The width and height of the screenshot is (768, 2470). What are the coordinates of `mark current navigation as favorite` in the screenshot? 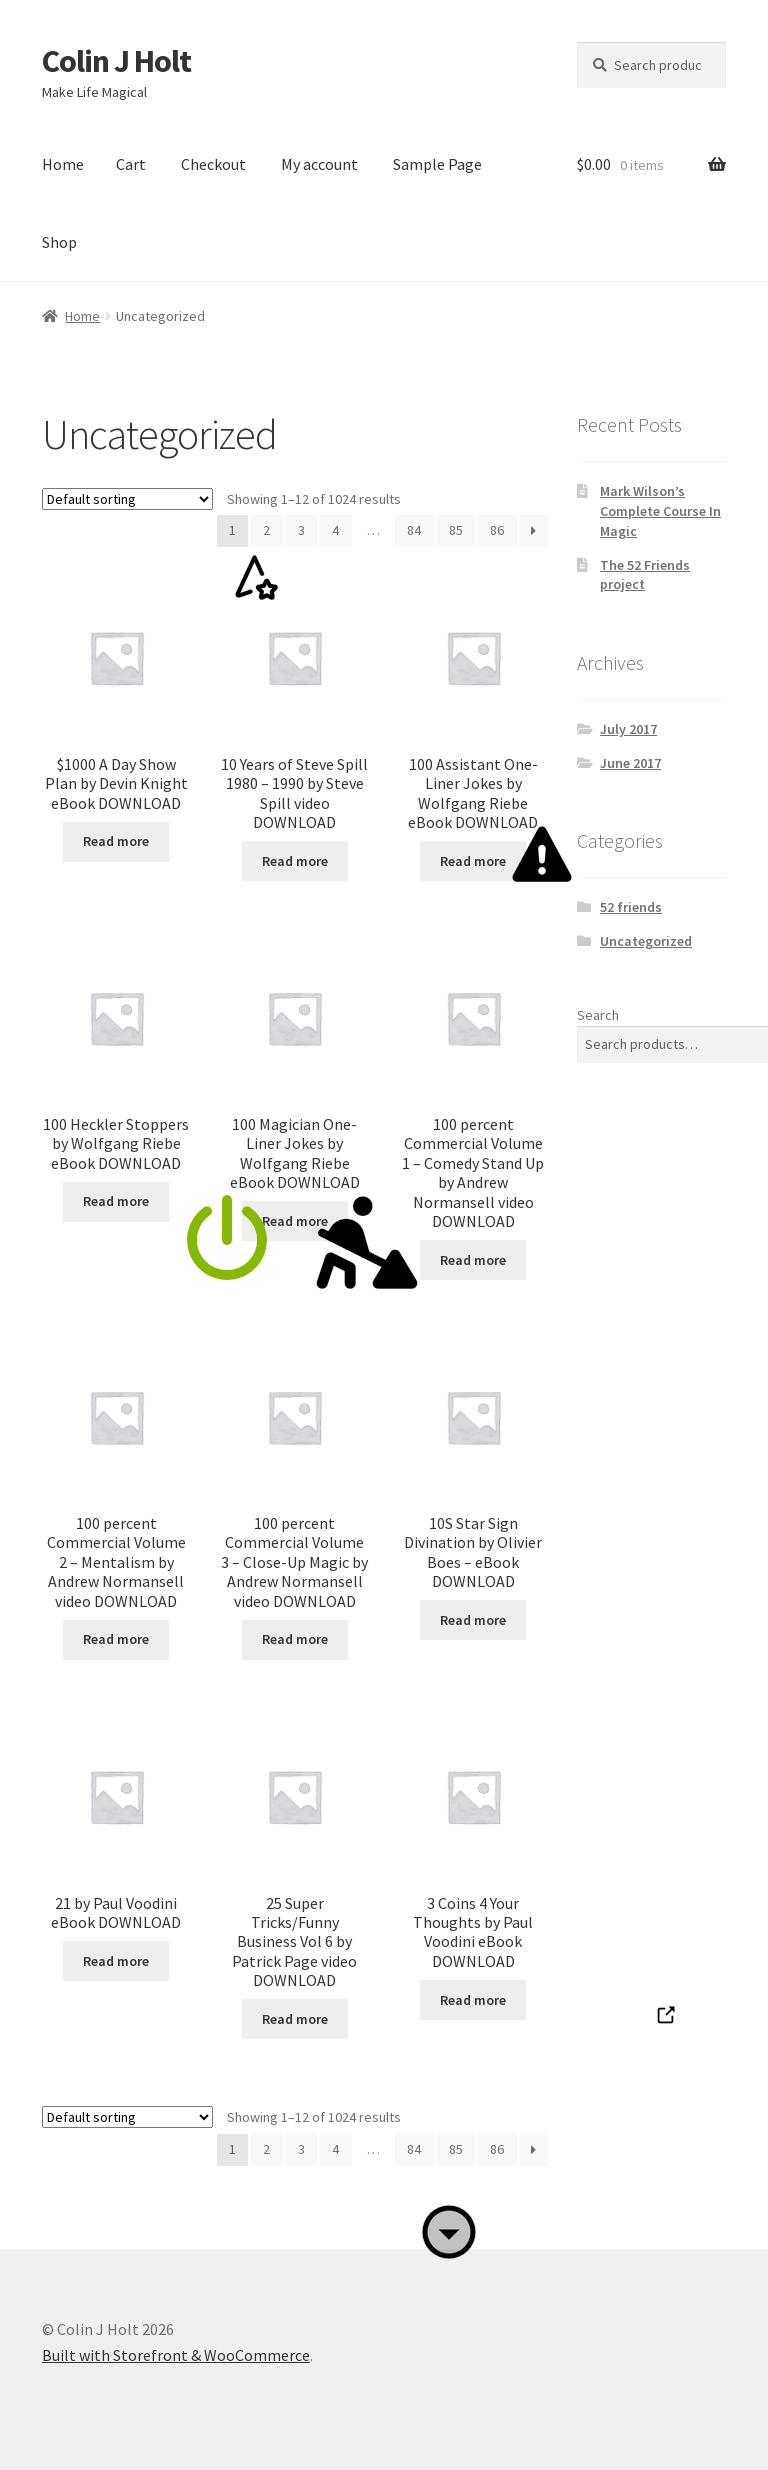 It's located at (254, 576).